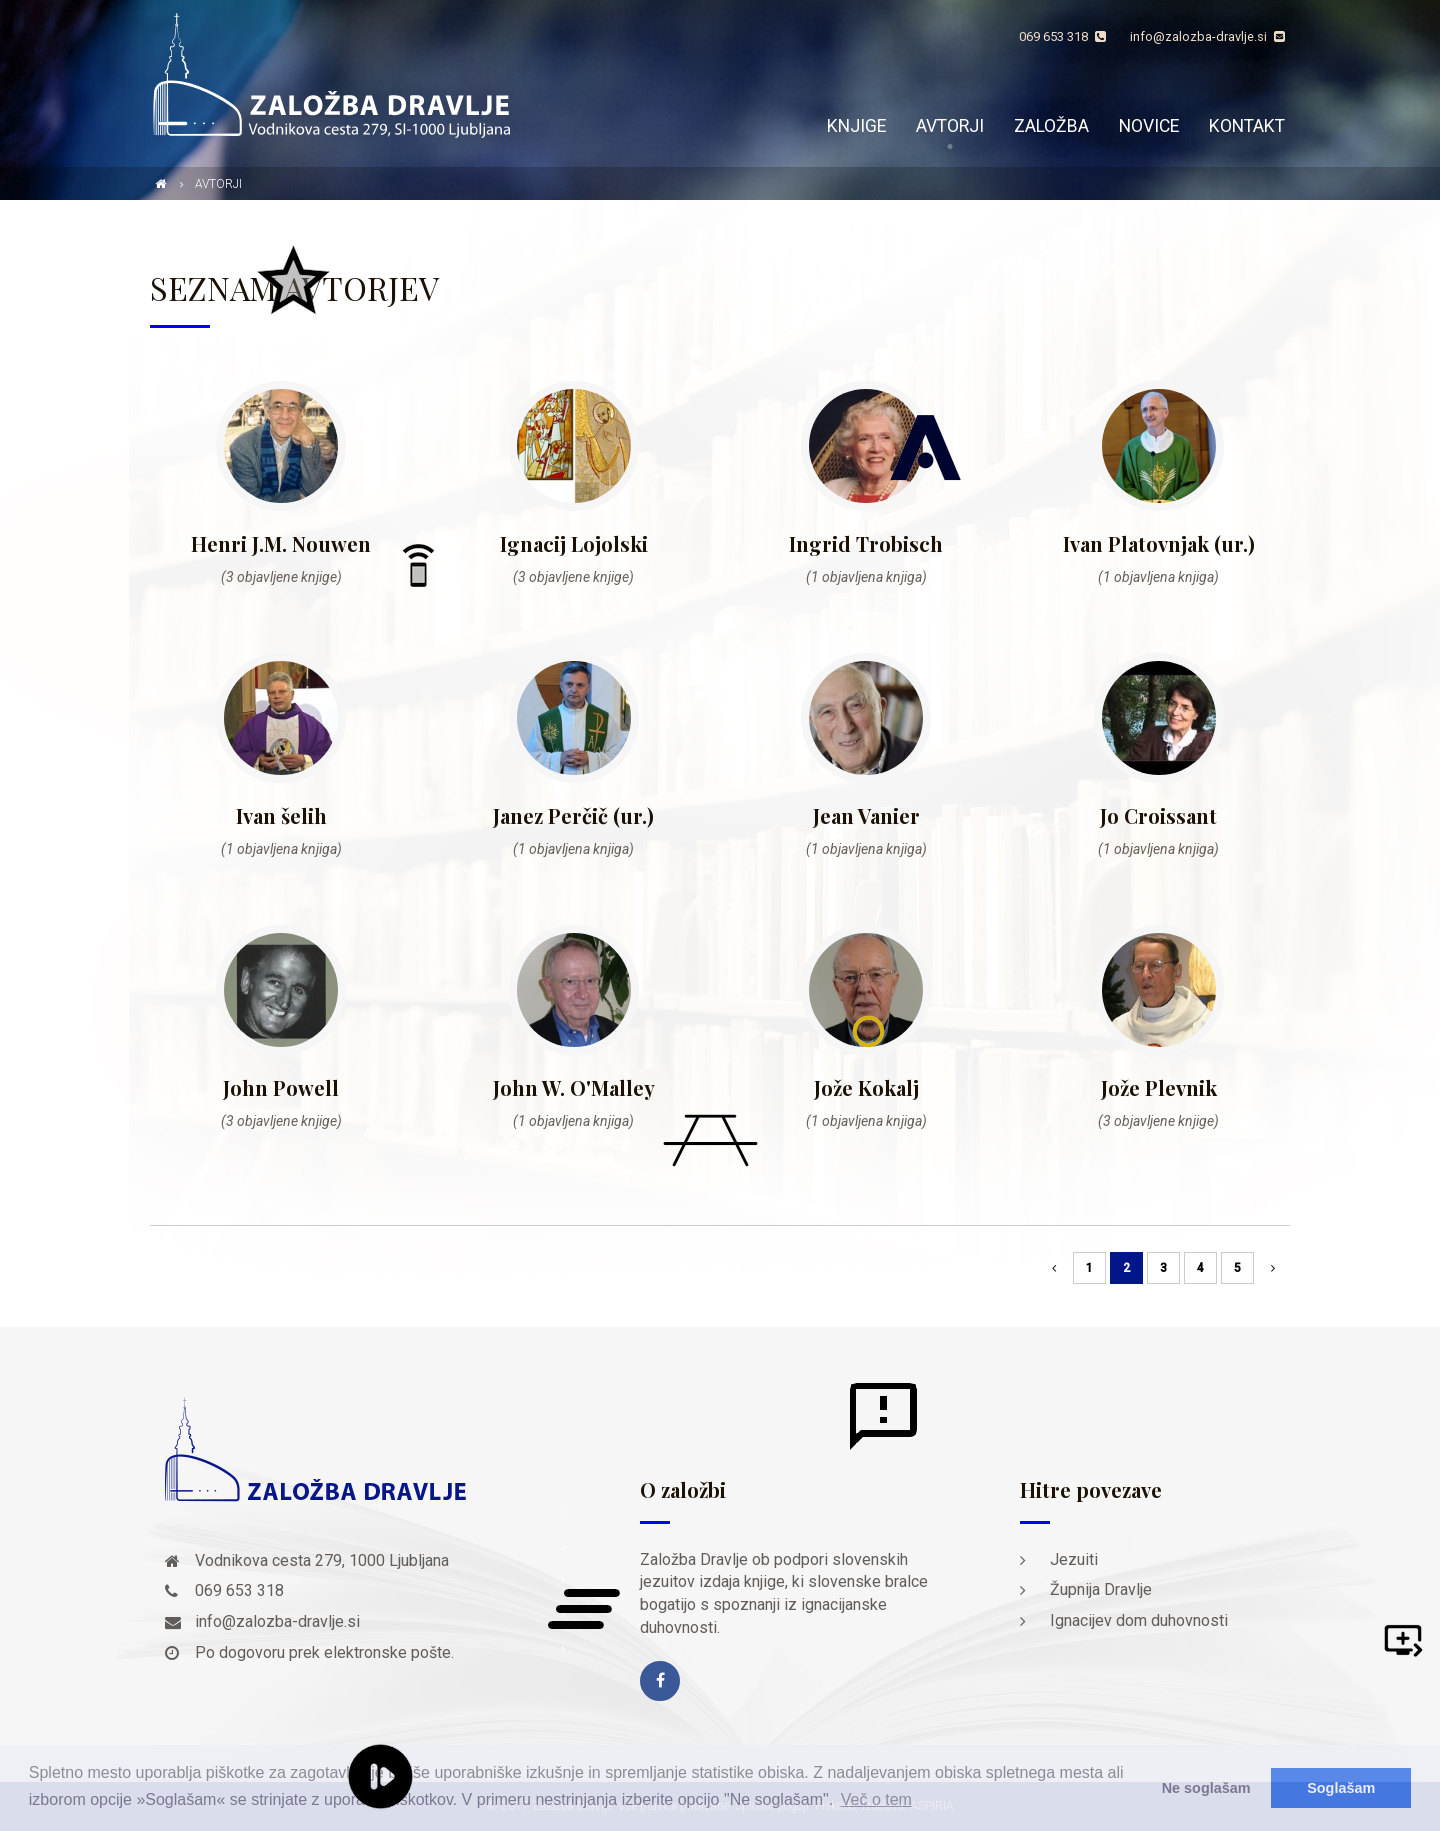 Image resolution: width=1440 pixels, height=1831 pixels. Describe the element at coordinates (293, 281) in the screenshot. I see `add item to favorites` at that location.